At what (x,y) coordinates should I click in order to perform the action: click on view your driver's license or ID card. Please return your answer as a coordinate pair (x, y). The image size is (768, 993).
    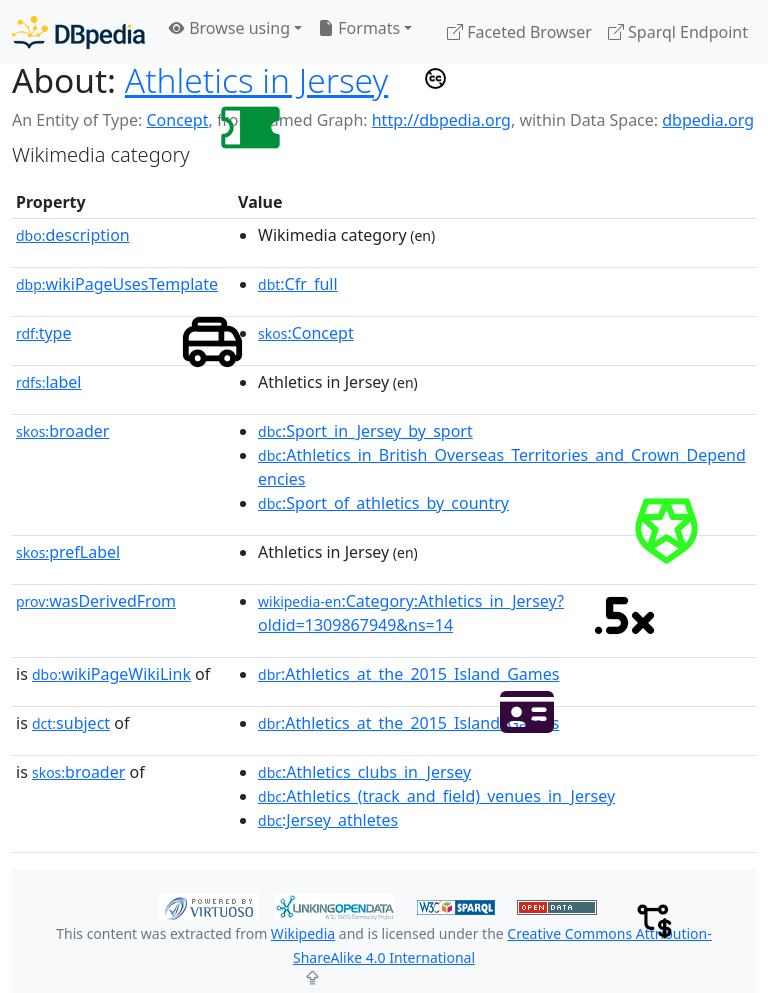
    Looking at the image, I should click on (527, 712).